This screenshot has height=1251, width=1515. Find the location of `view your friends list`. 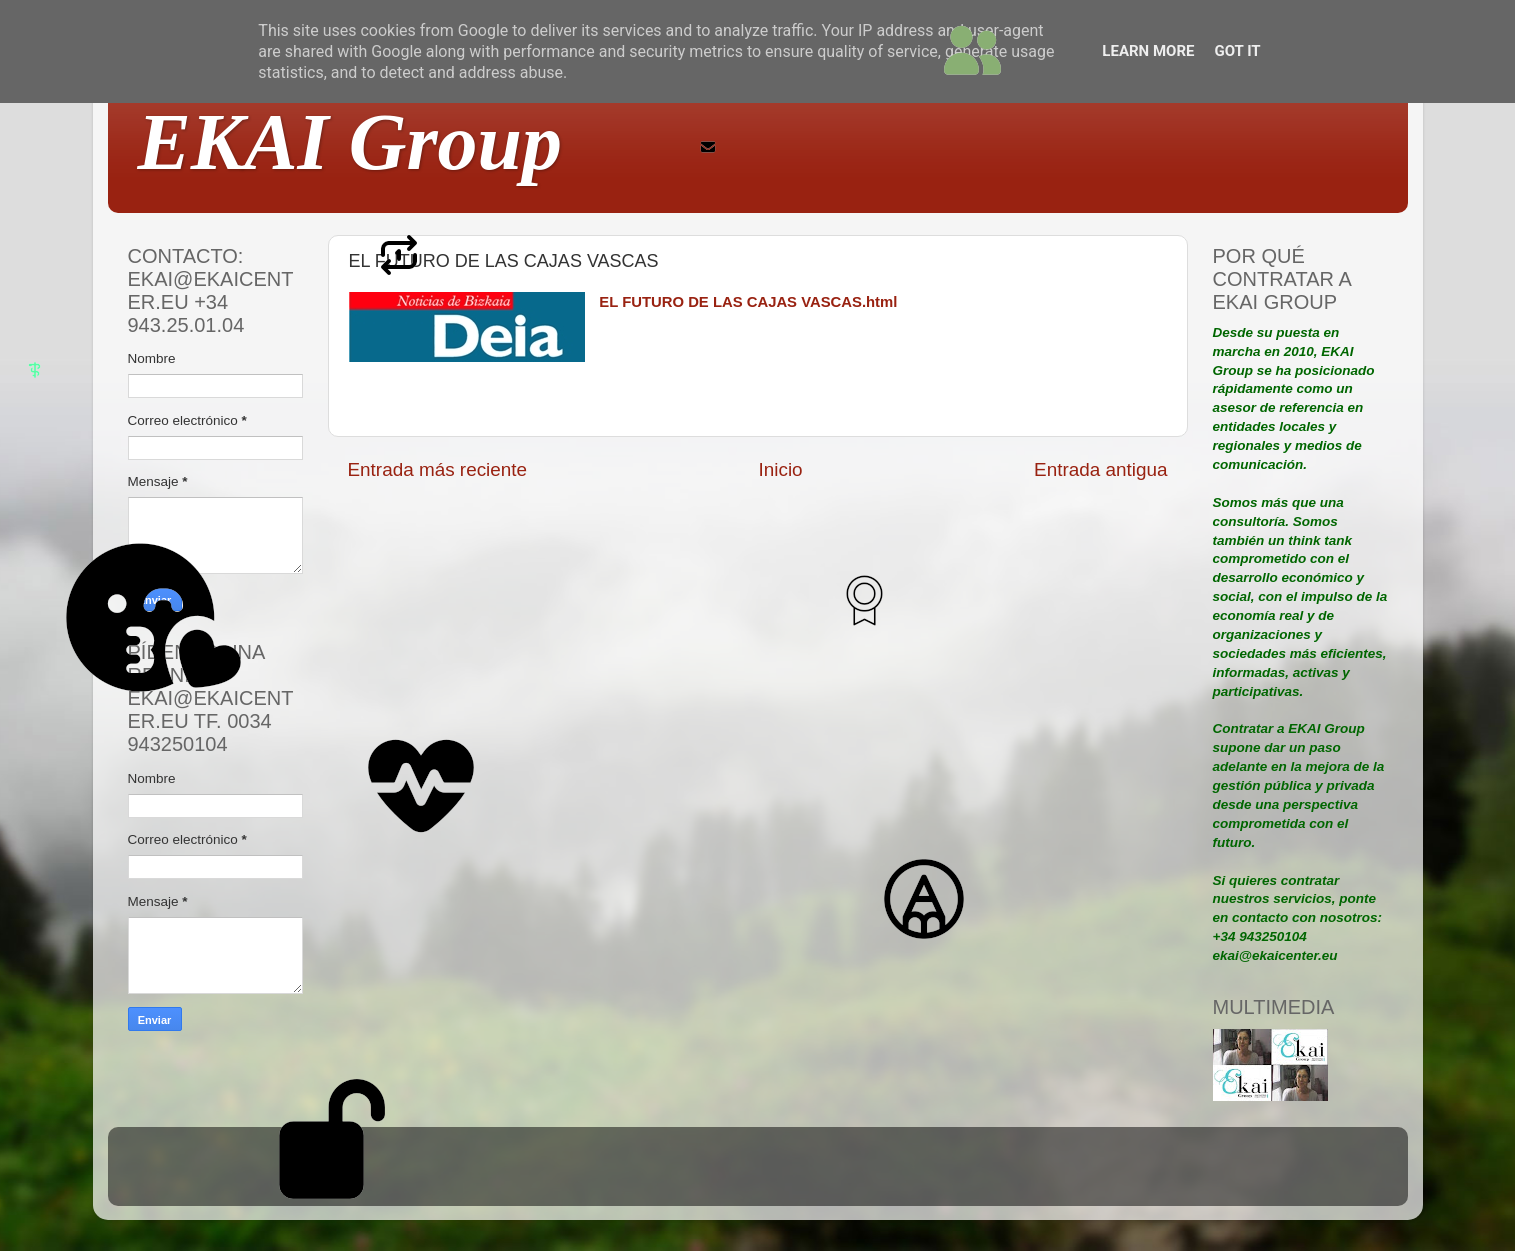

view your friends list is located at coordinates (972, 49).